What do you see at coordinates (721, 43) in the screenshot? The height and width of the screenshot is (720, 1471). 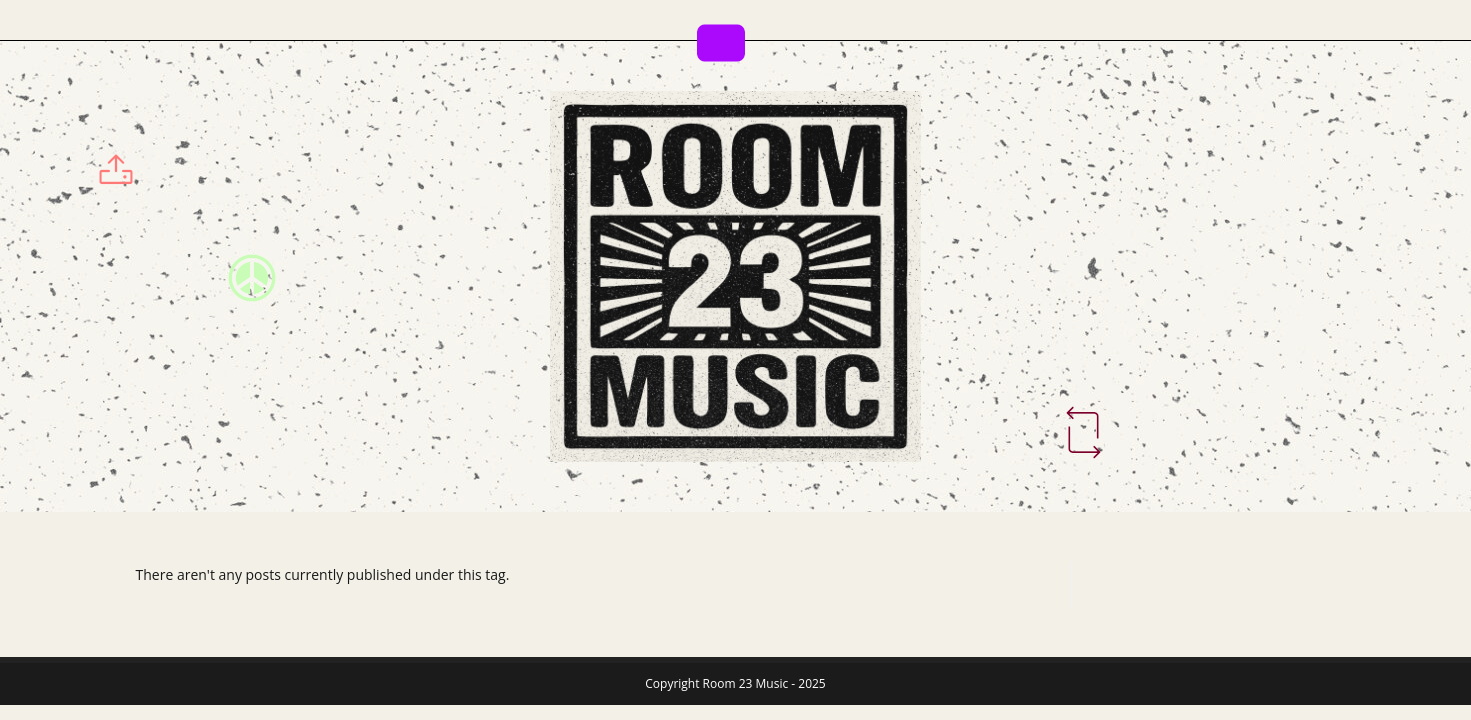 I see `switch to landscape orientation` at bounding box center [721, 43].